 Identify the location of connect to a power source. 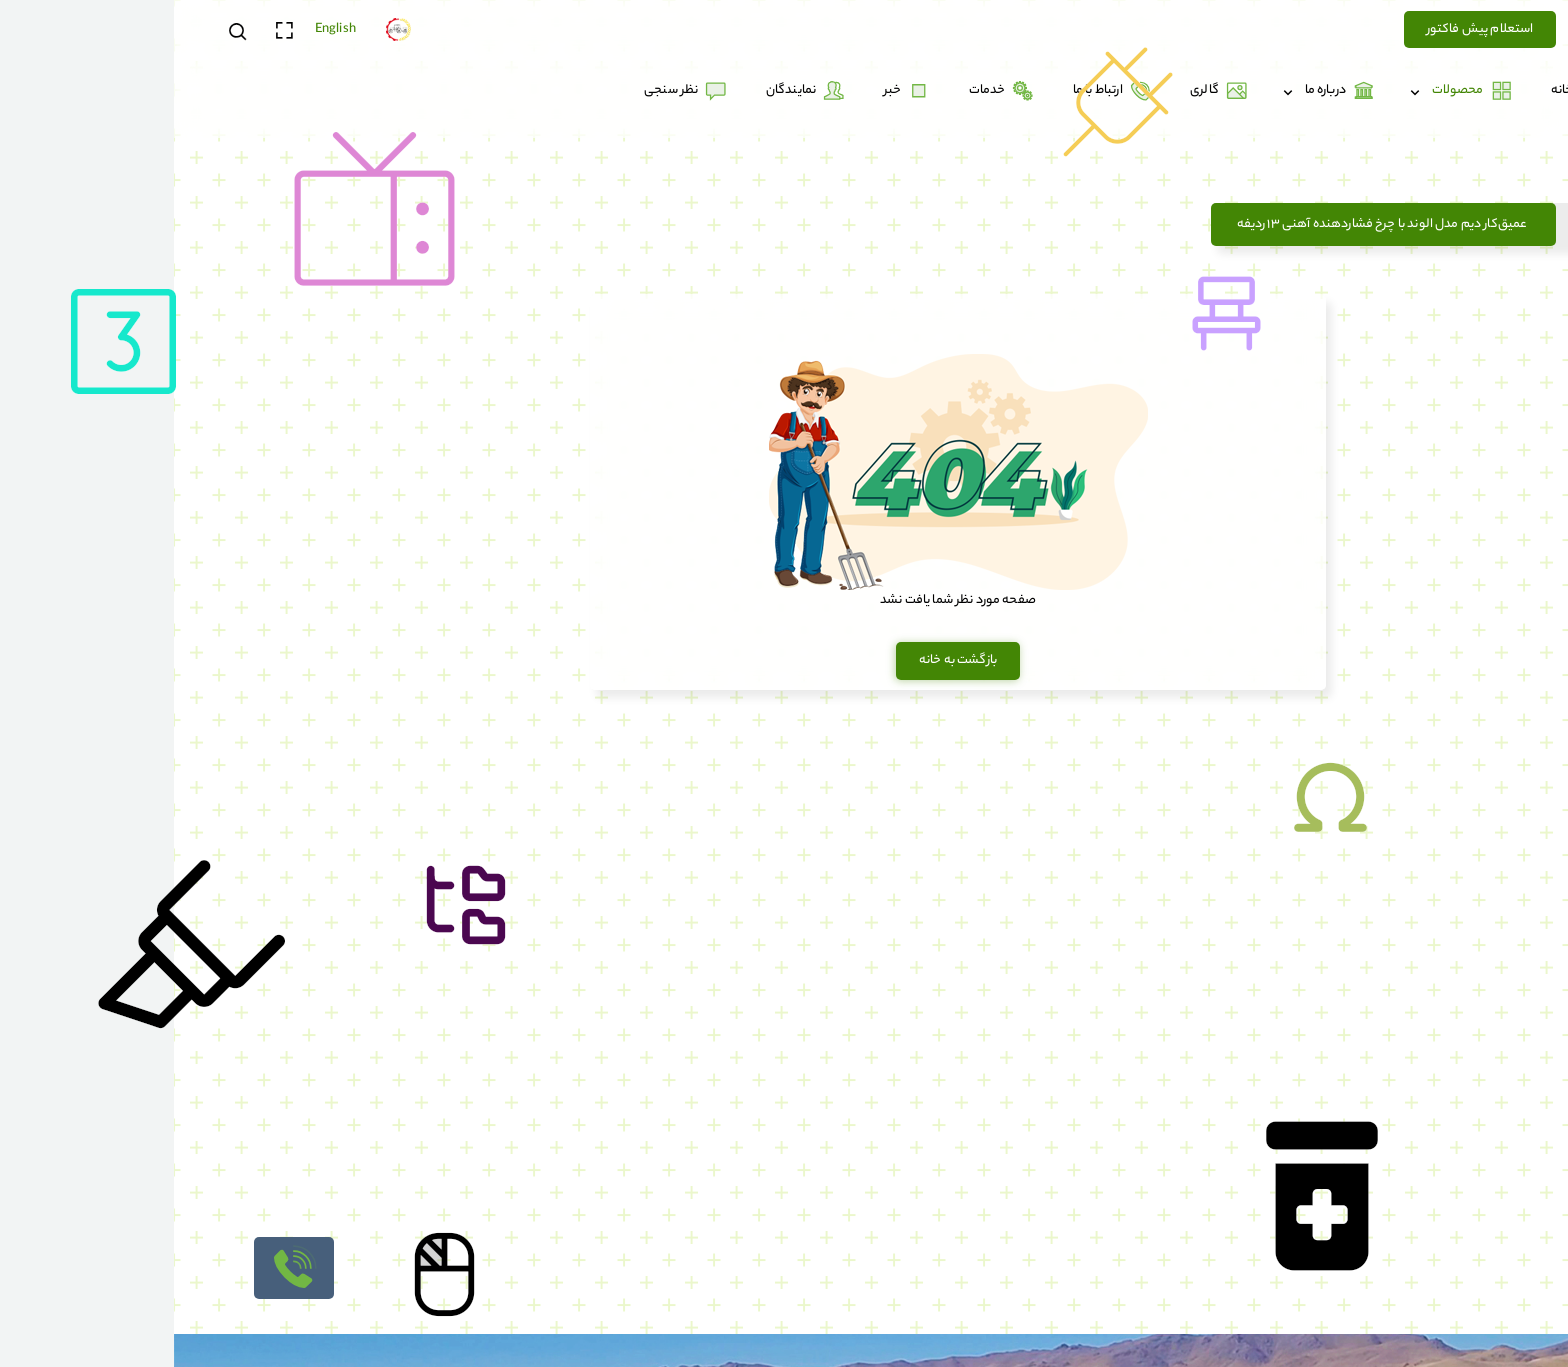
(1116, 104).